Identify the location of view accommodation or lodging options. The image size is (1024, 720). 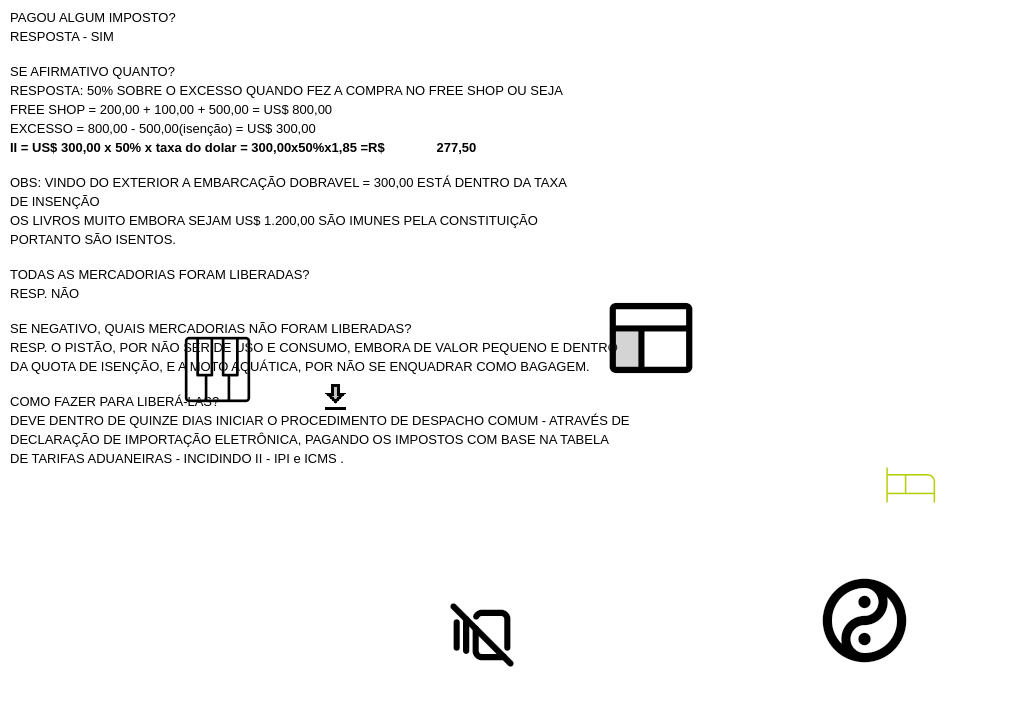
(909, 485).